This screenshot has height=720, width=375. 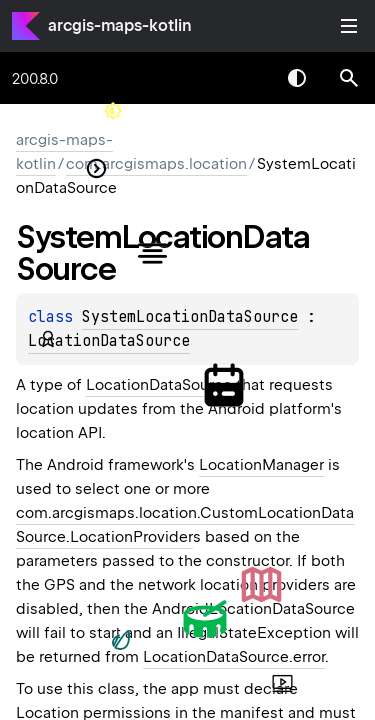 I want to click on center-align text or content, so click(x=152, y=253).